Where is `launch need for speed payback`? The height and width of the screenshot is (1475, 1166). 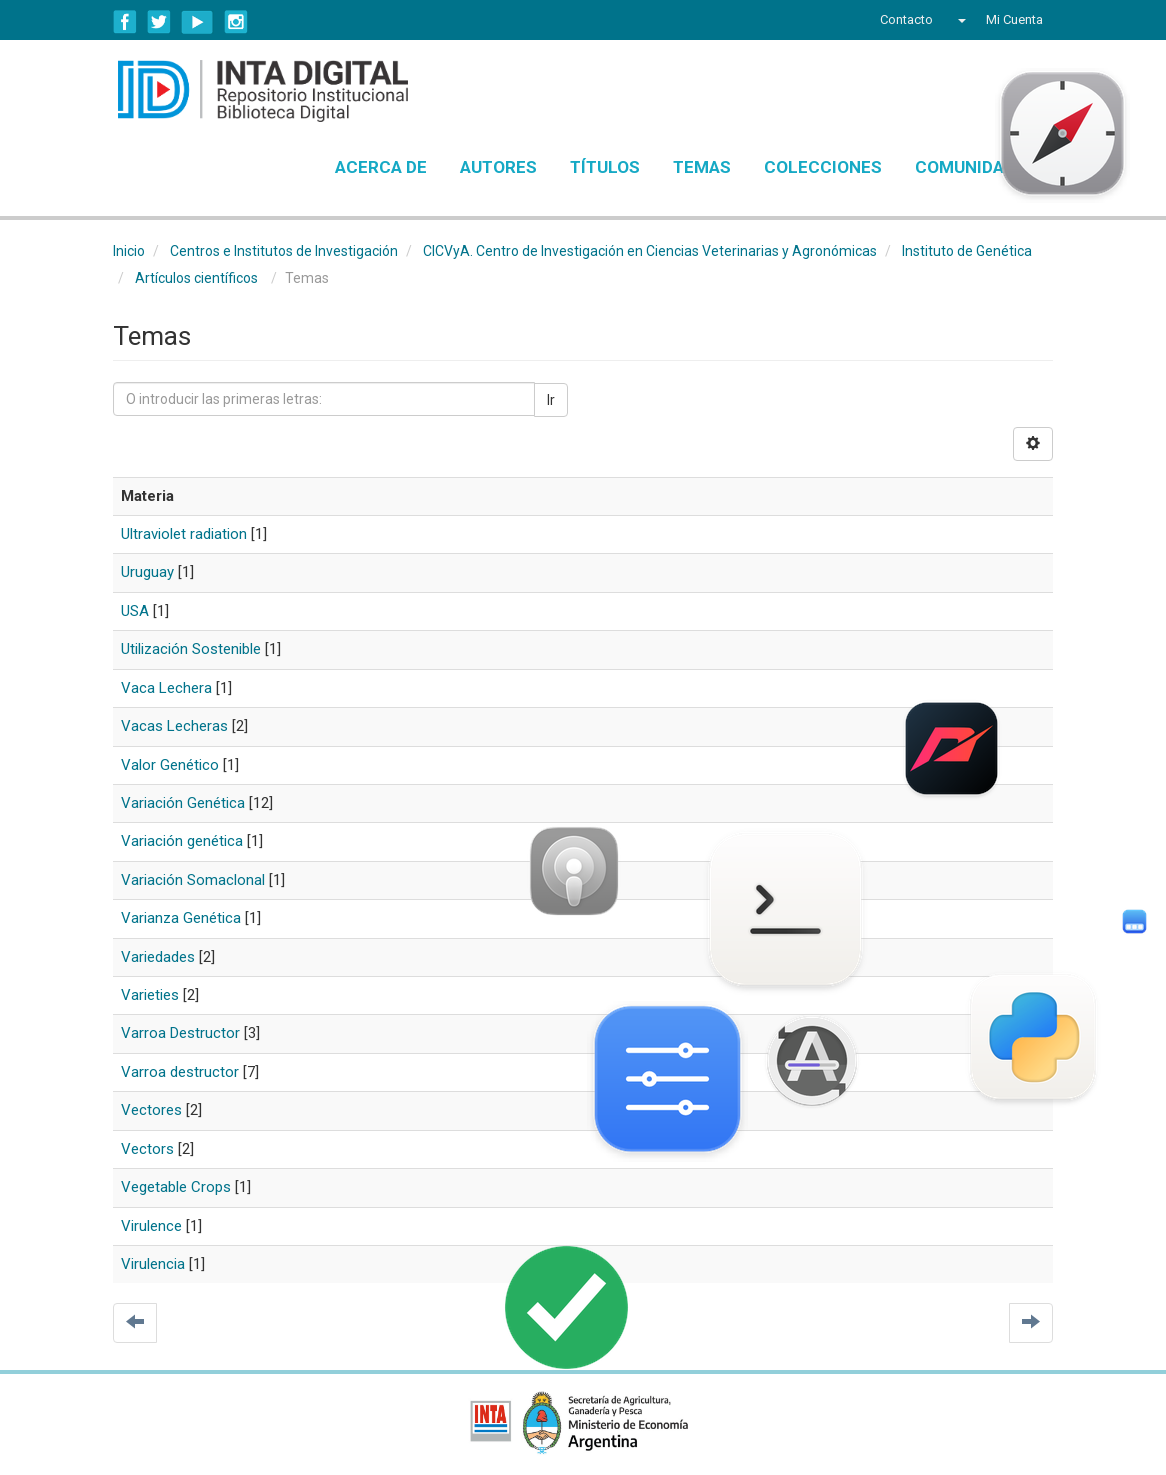 launch need for speed payback is located at coordinates (951, 748).